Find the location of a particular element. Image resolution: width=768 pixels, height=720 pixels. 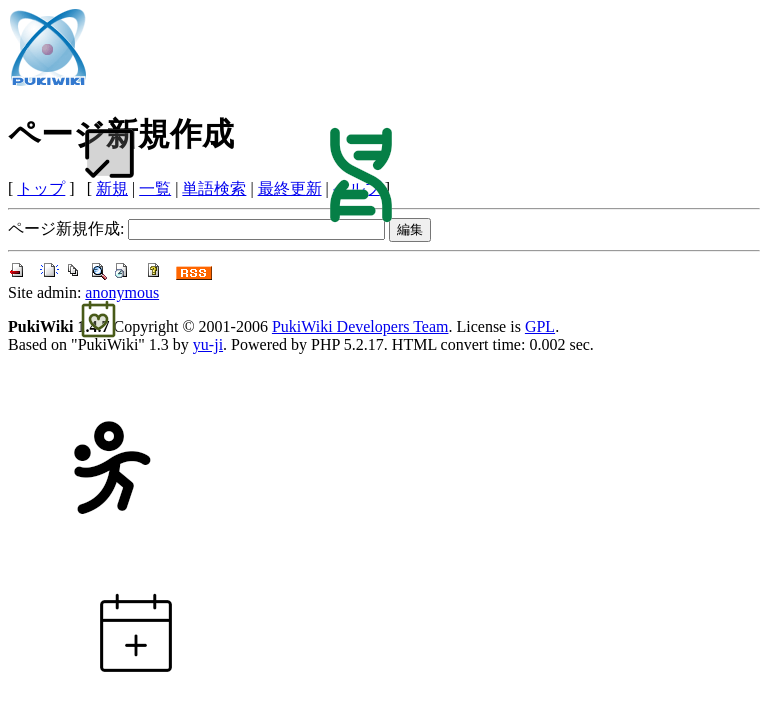

view favorite or loved events is located at coordinates (98, 320).